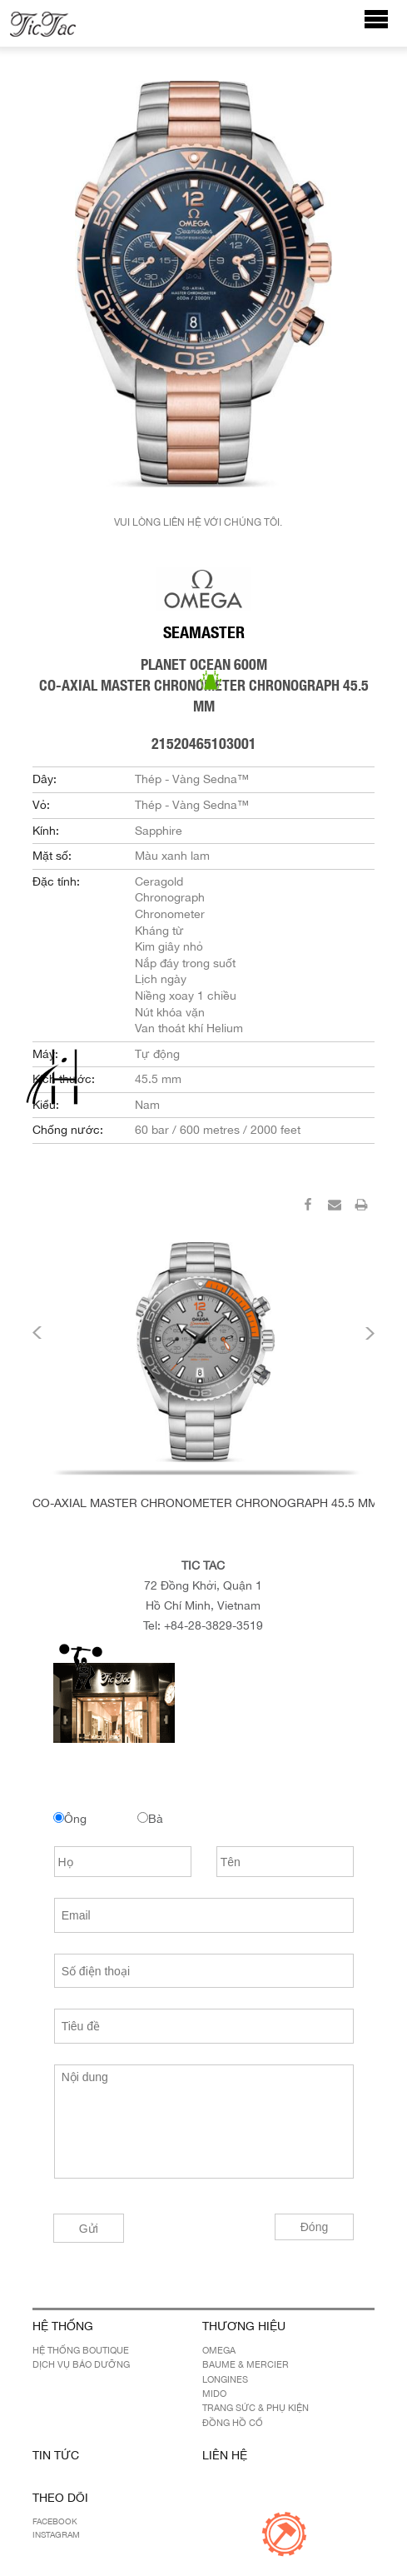 This screenshot has height=2576, width=407. I want to click on indicates VIP or premium access area, so click(211, 680).